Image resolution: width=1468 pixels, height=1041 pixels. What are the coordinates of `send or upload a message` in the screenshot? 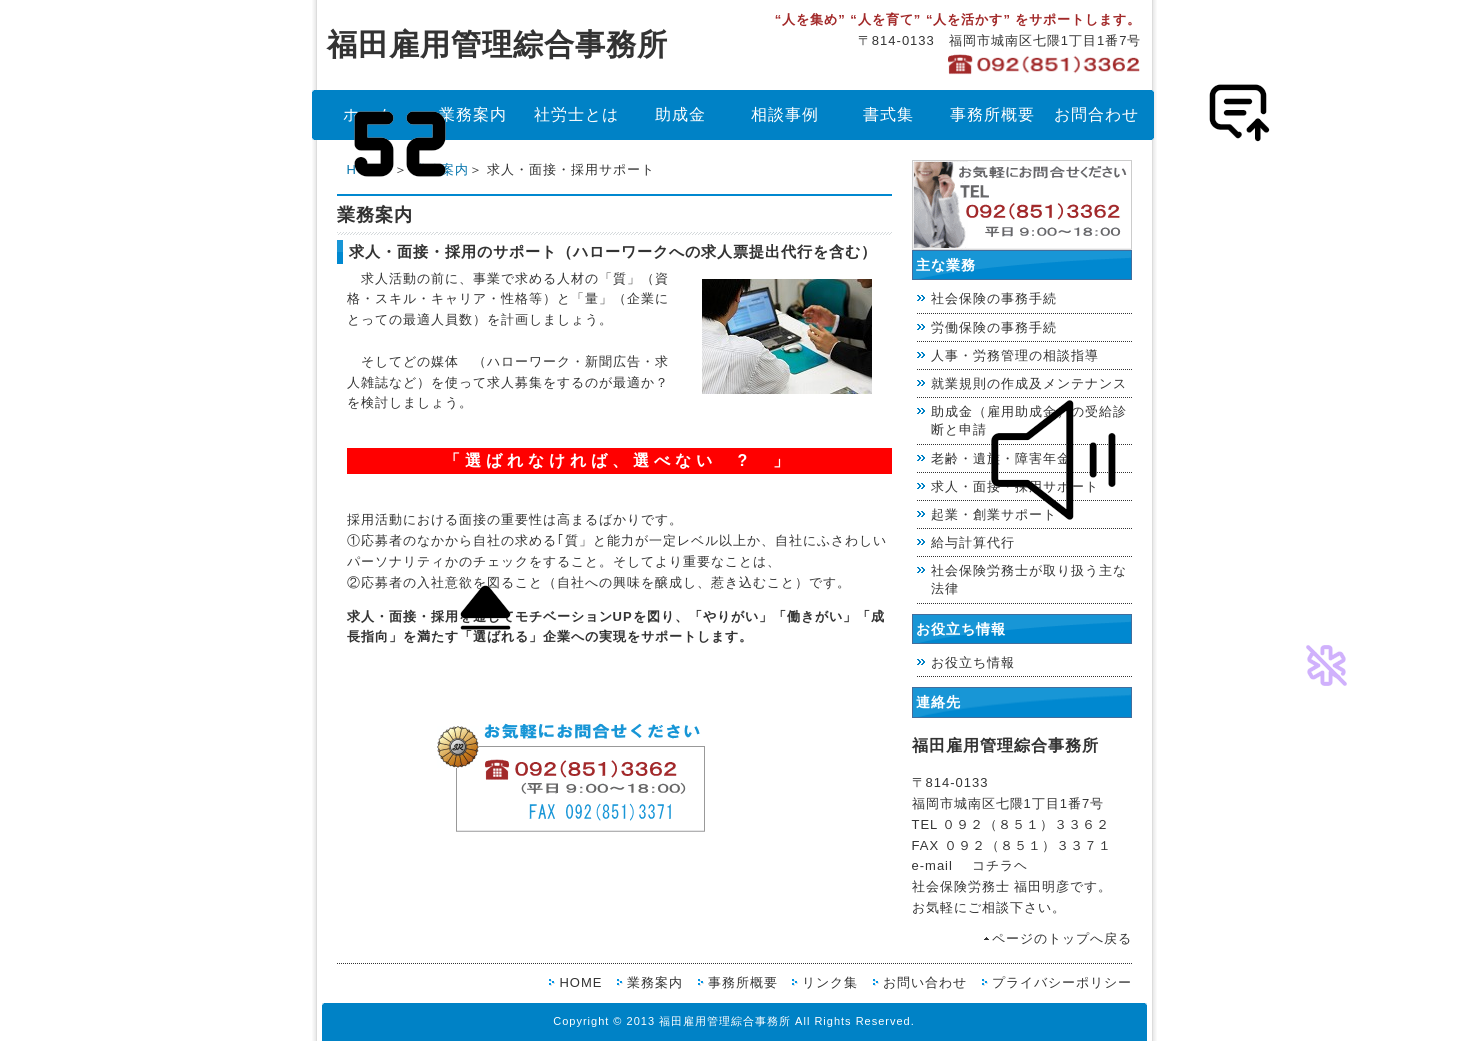 It's located at (1238, 110).